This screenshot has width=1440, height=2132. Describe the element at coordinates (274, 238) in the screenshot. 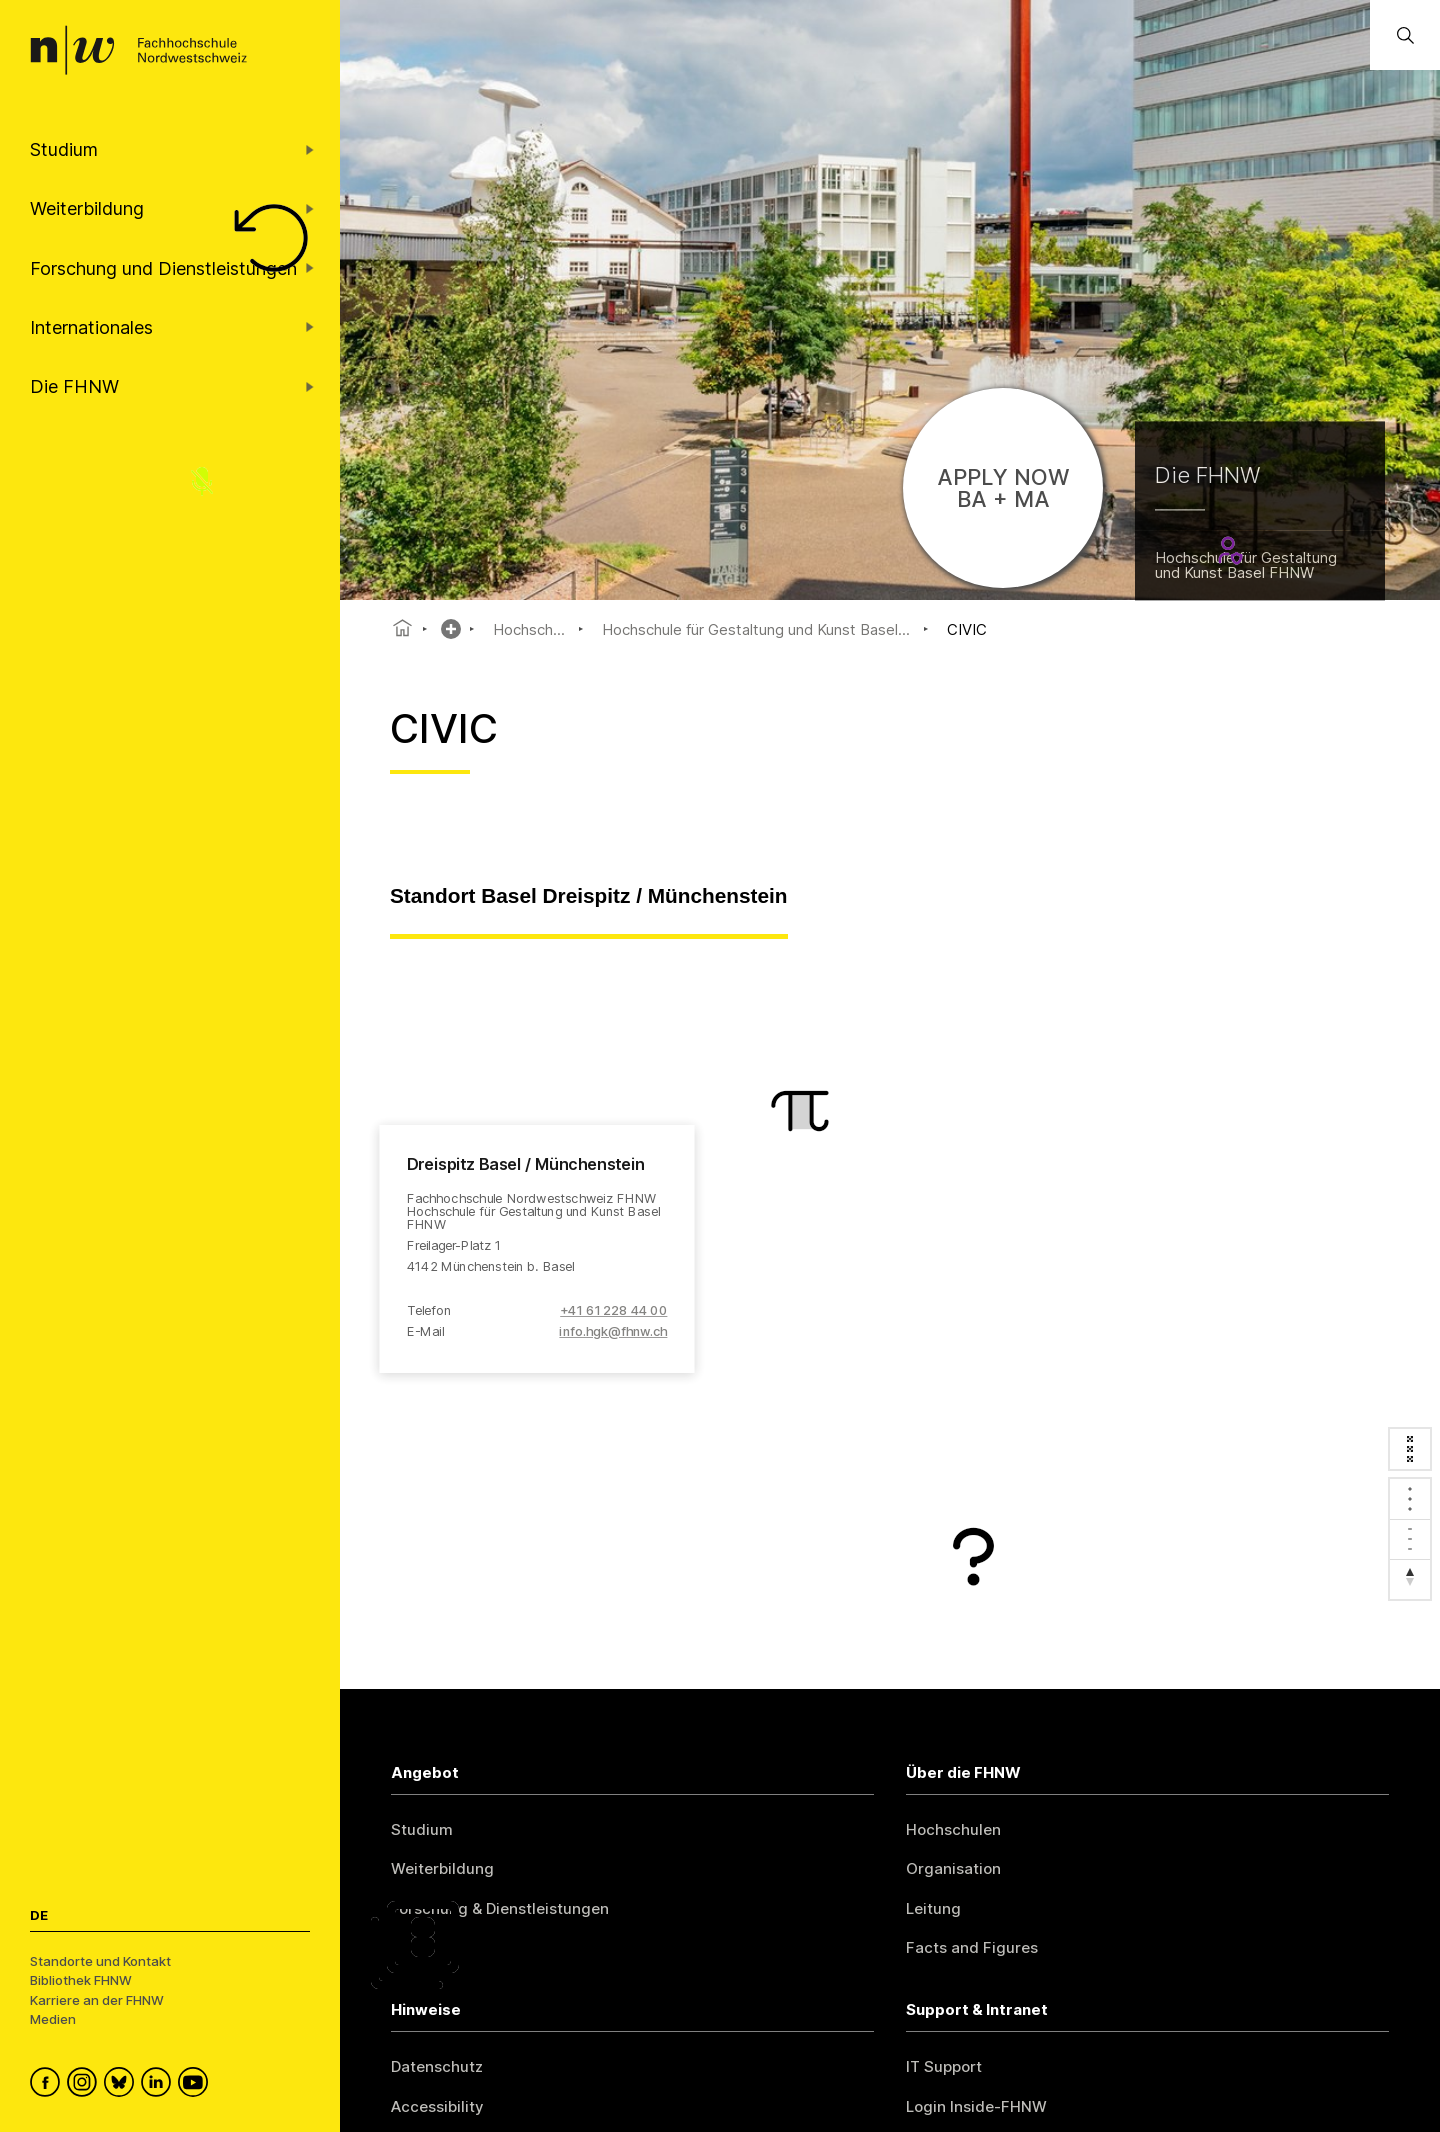

I see `undo the last action` at that location.